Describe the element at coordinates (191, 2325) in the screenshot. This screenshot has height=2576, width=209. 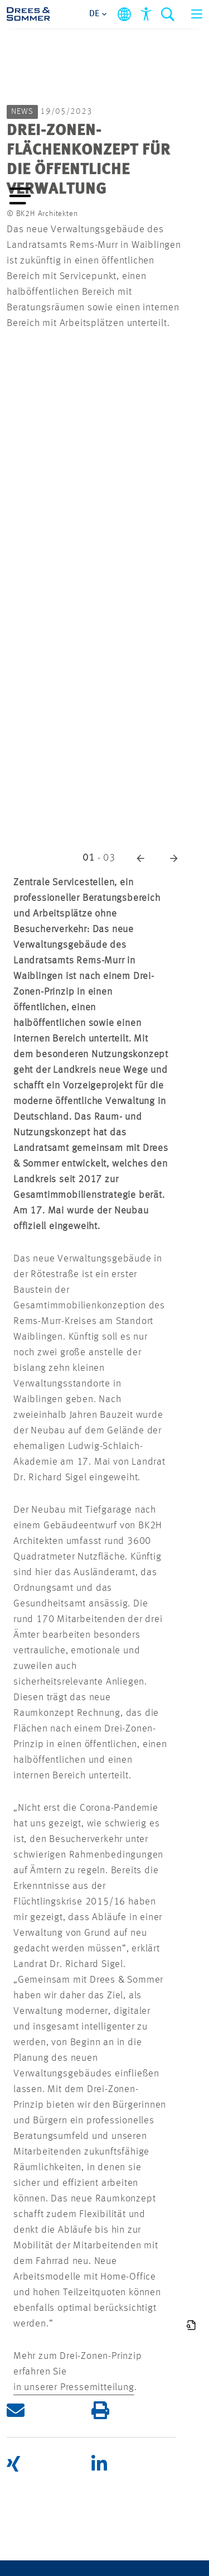
I see `search within a document` at that location.